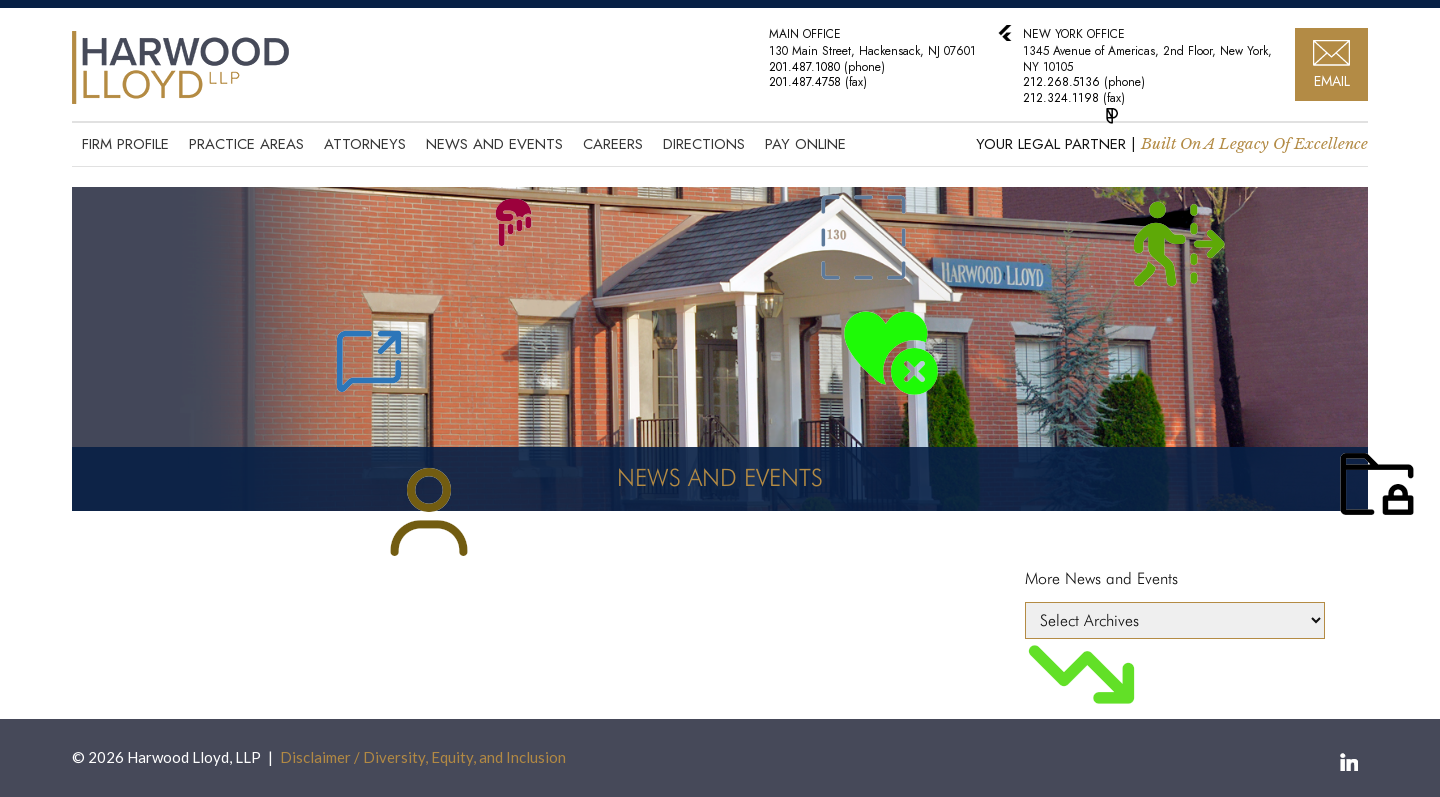 The image size is (1440, 797). I want to click on select an area or region, so click(863, 237).